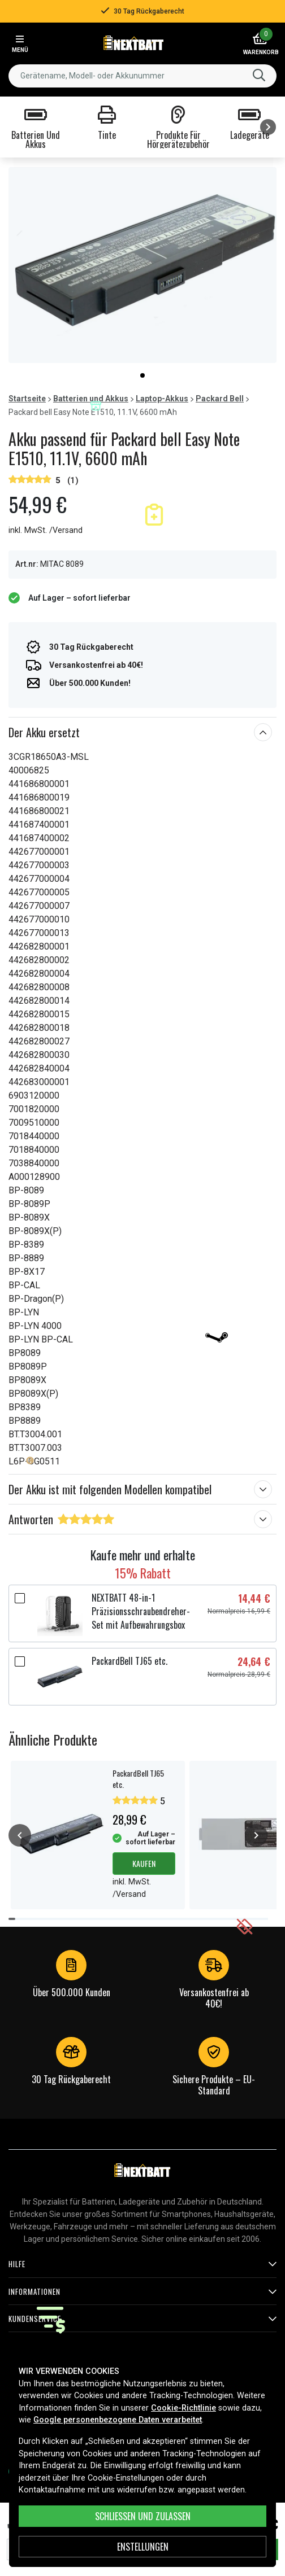 This screenshot has height=2576, width=285. I want to click on view balance in euros, so click(30, 1460).